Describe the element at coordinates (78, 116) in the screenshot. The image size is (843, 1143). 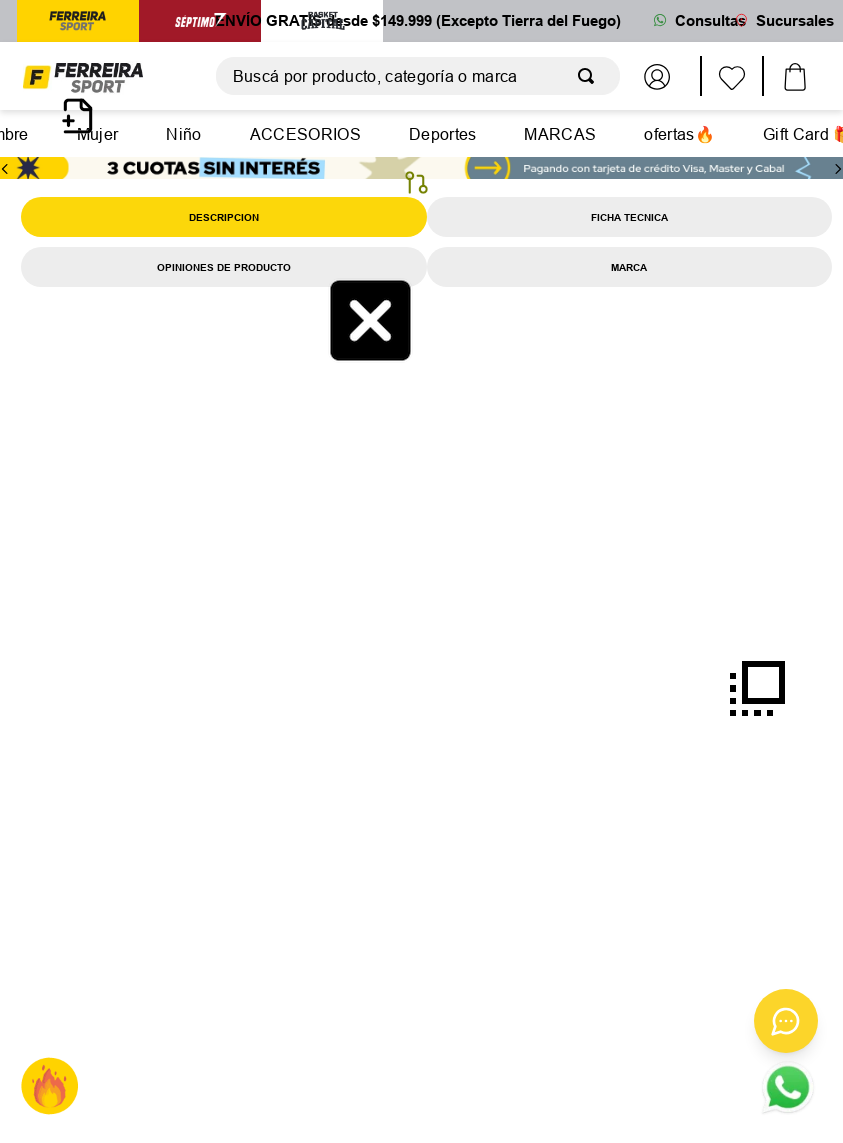
I see `create a new file` at that location.